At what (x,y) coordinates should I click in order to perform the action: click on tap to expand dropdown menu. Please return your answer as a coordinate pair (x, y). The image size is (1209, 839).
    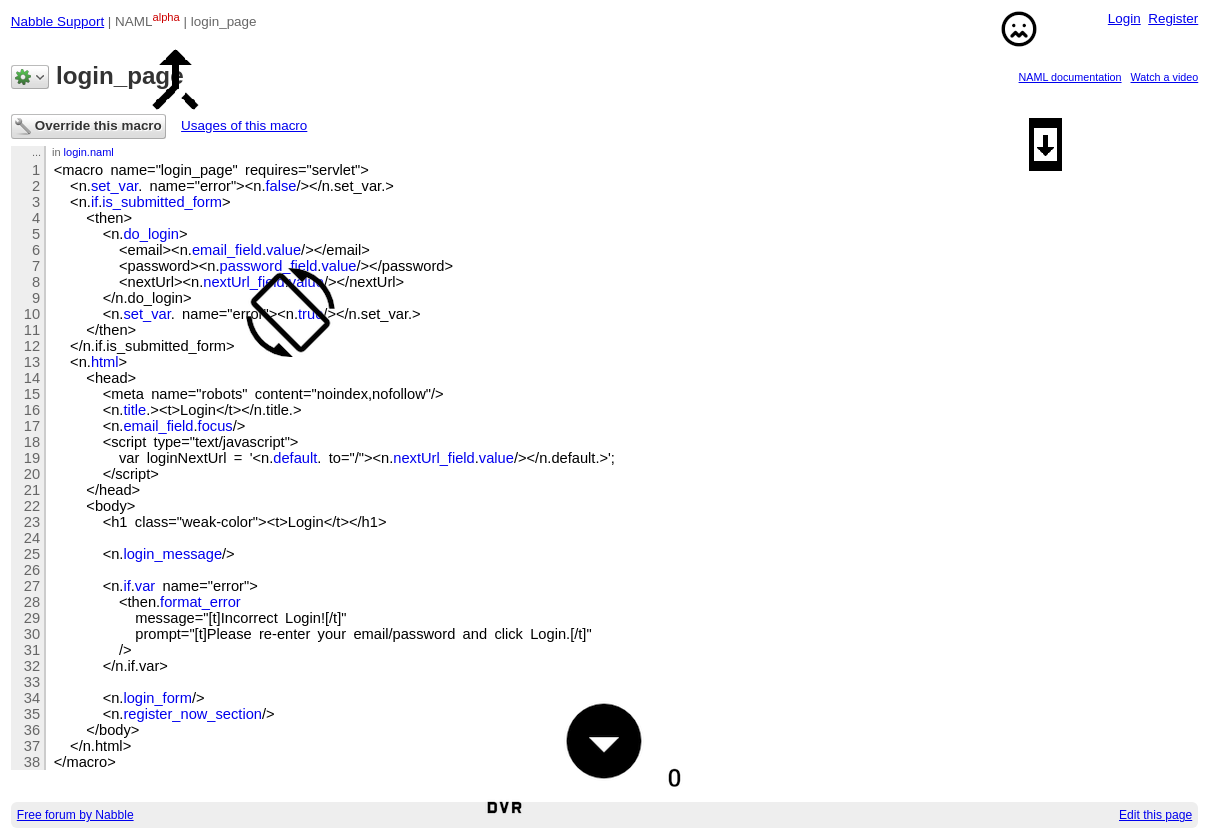
    Looking at the image, I should click on (604, 741).